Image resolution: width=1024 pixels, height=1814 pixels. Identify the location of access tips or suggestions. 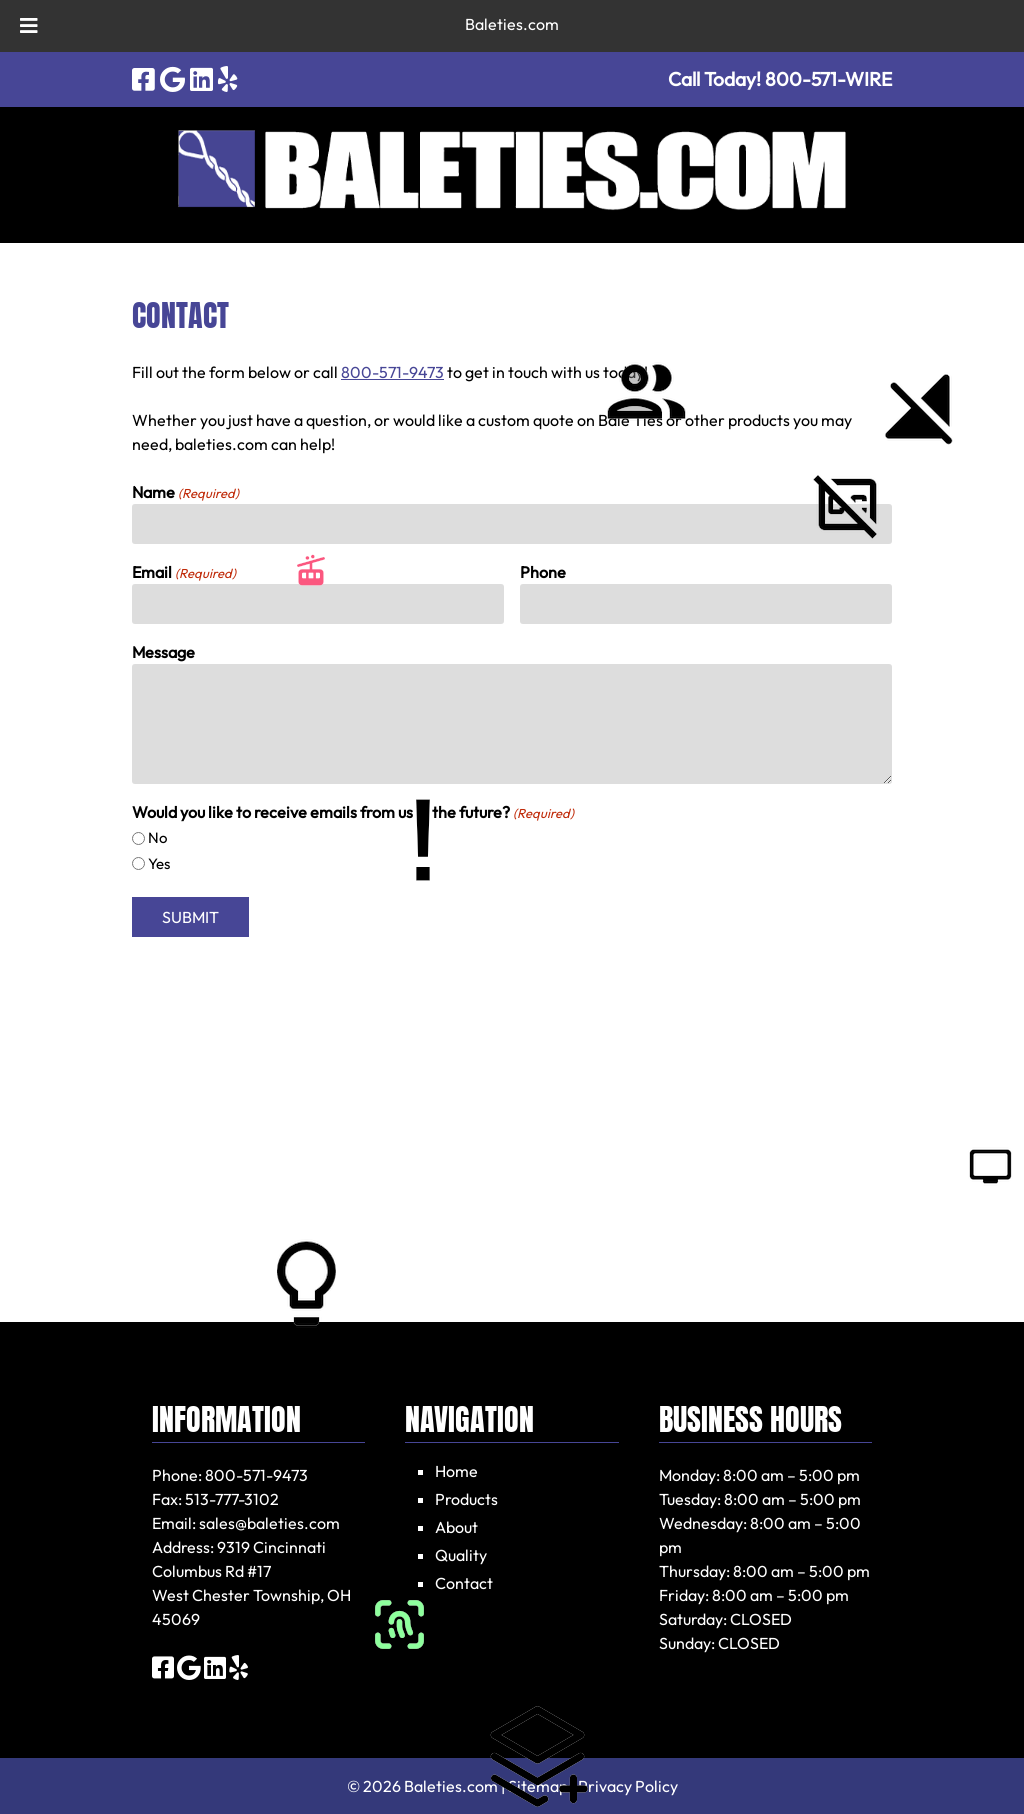
(306, 1283).